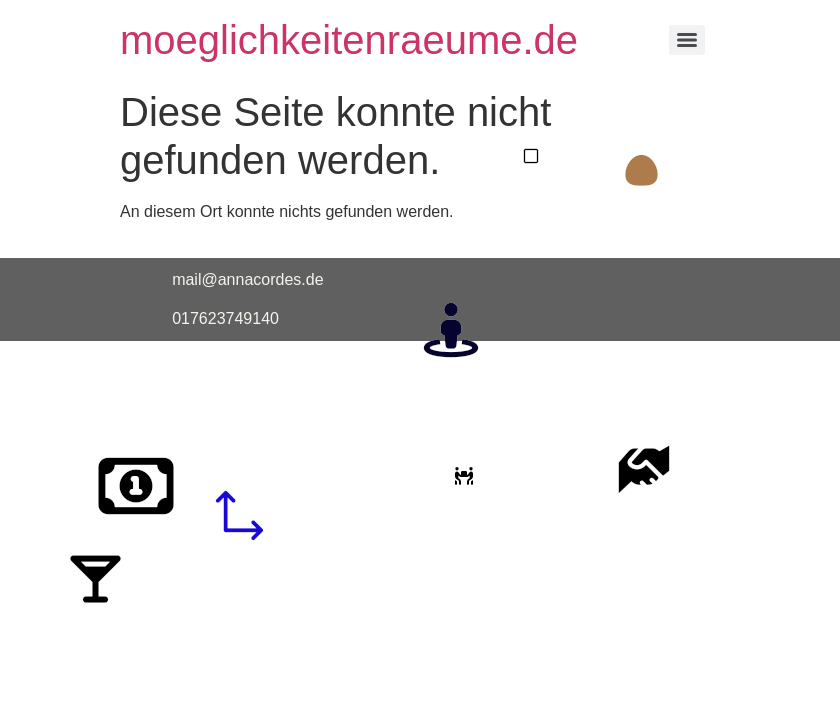 Image resolution: width=840 pixels, height=720 pixels. What do you see at coordinates (641, 169) in the screenshot?
I see `decorative blob shape element` at bounding box center [641, 169].